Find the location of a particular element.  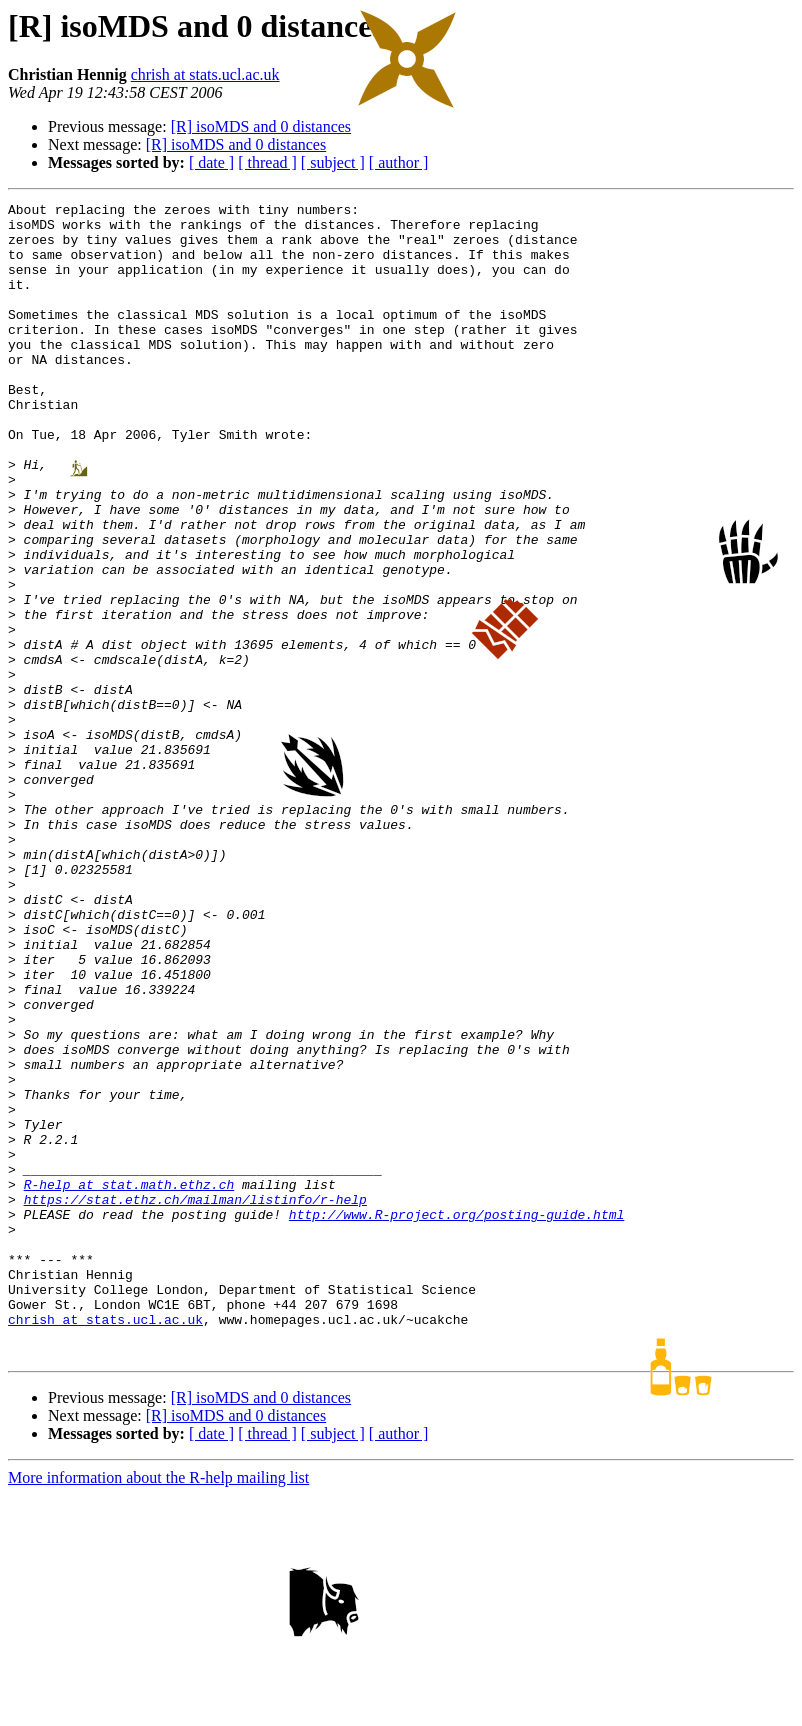

select ninja or stealth character class is located at coordinates (407, 59).